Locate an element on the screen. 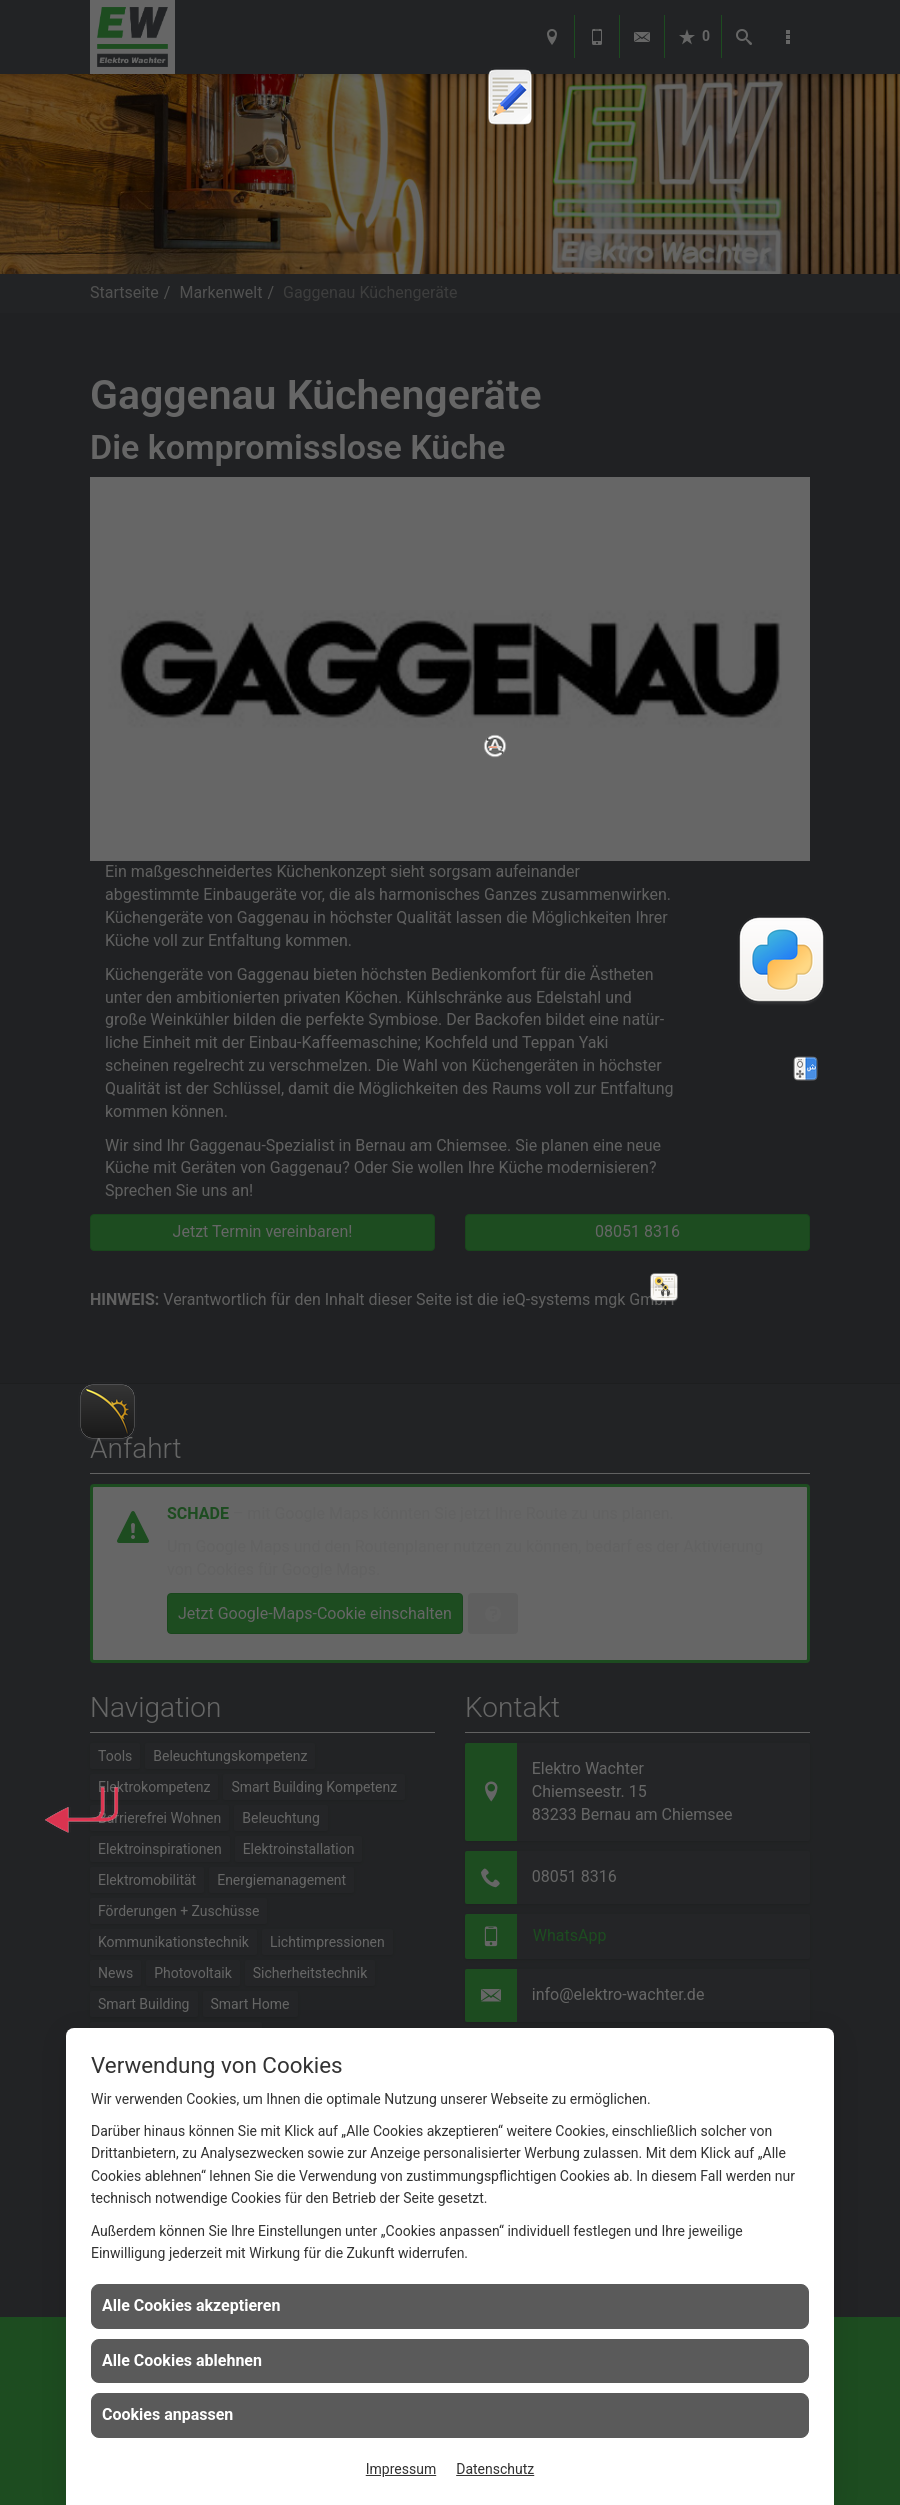  reply to all recipients of an email is located at coordinates (80, 1809).